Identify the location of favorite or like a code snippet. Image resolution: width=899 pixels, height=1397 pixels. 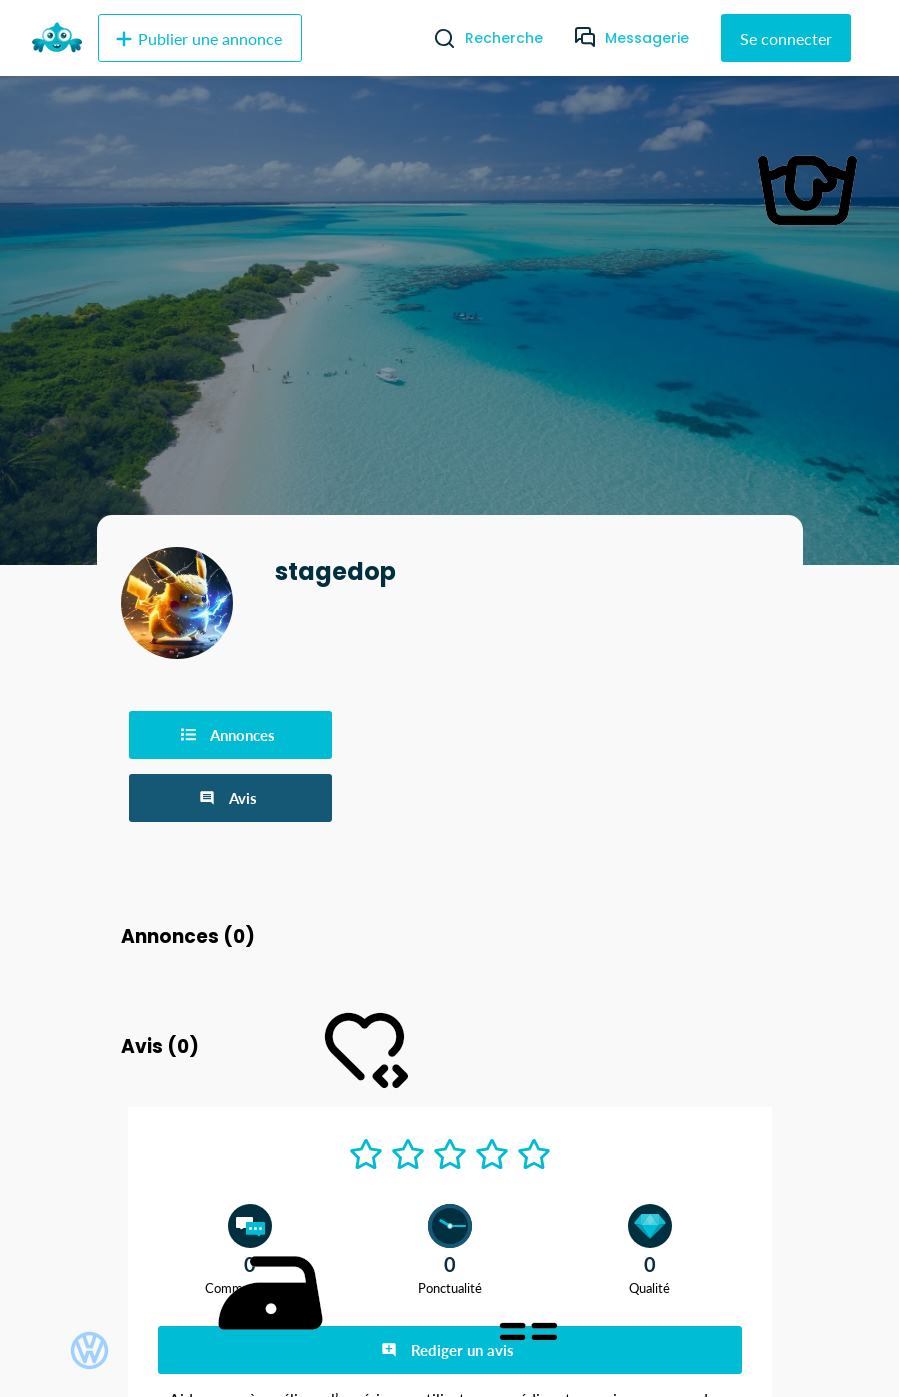
(364, 1048).